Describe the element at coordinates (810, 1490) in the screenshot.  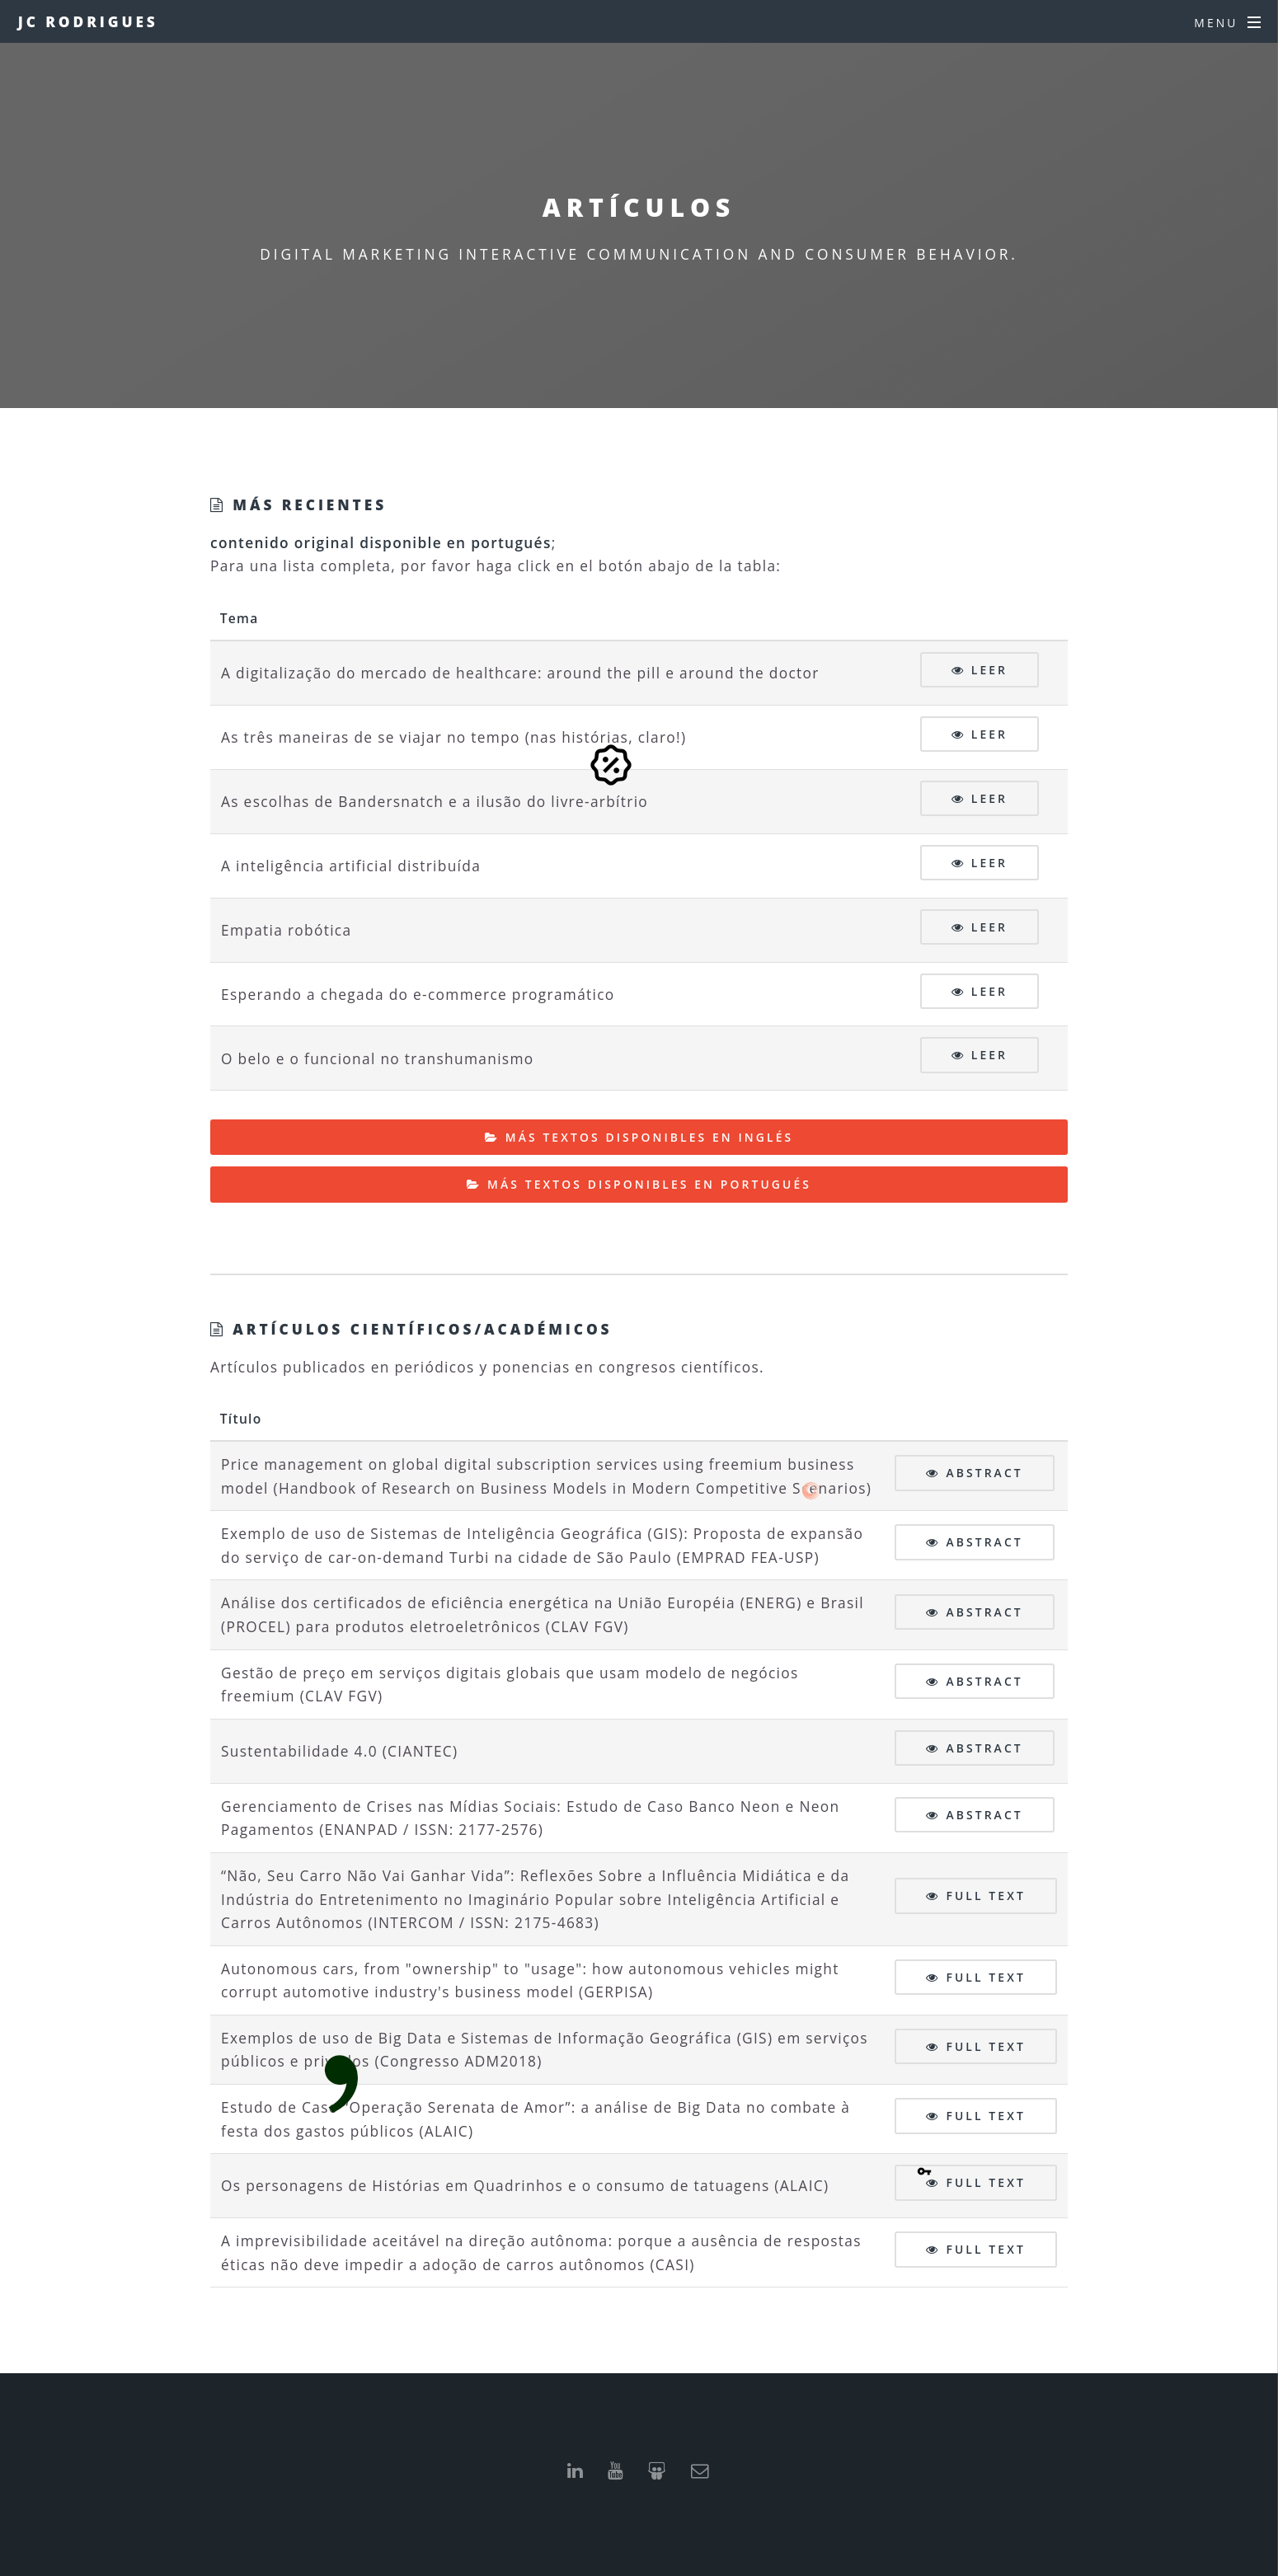
I see `open the Loop app` at that location.